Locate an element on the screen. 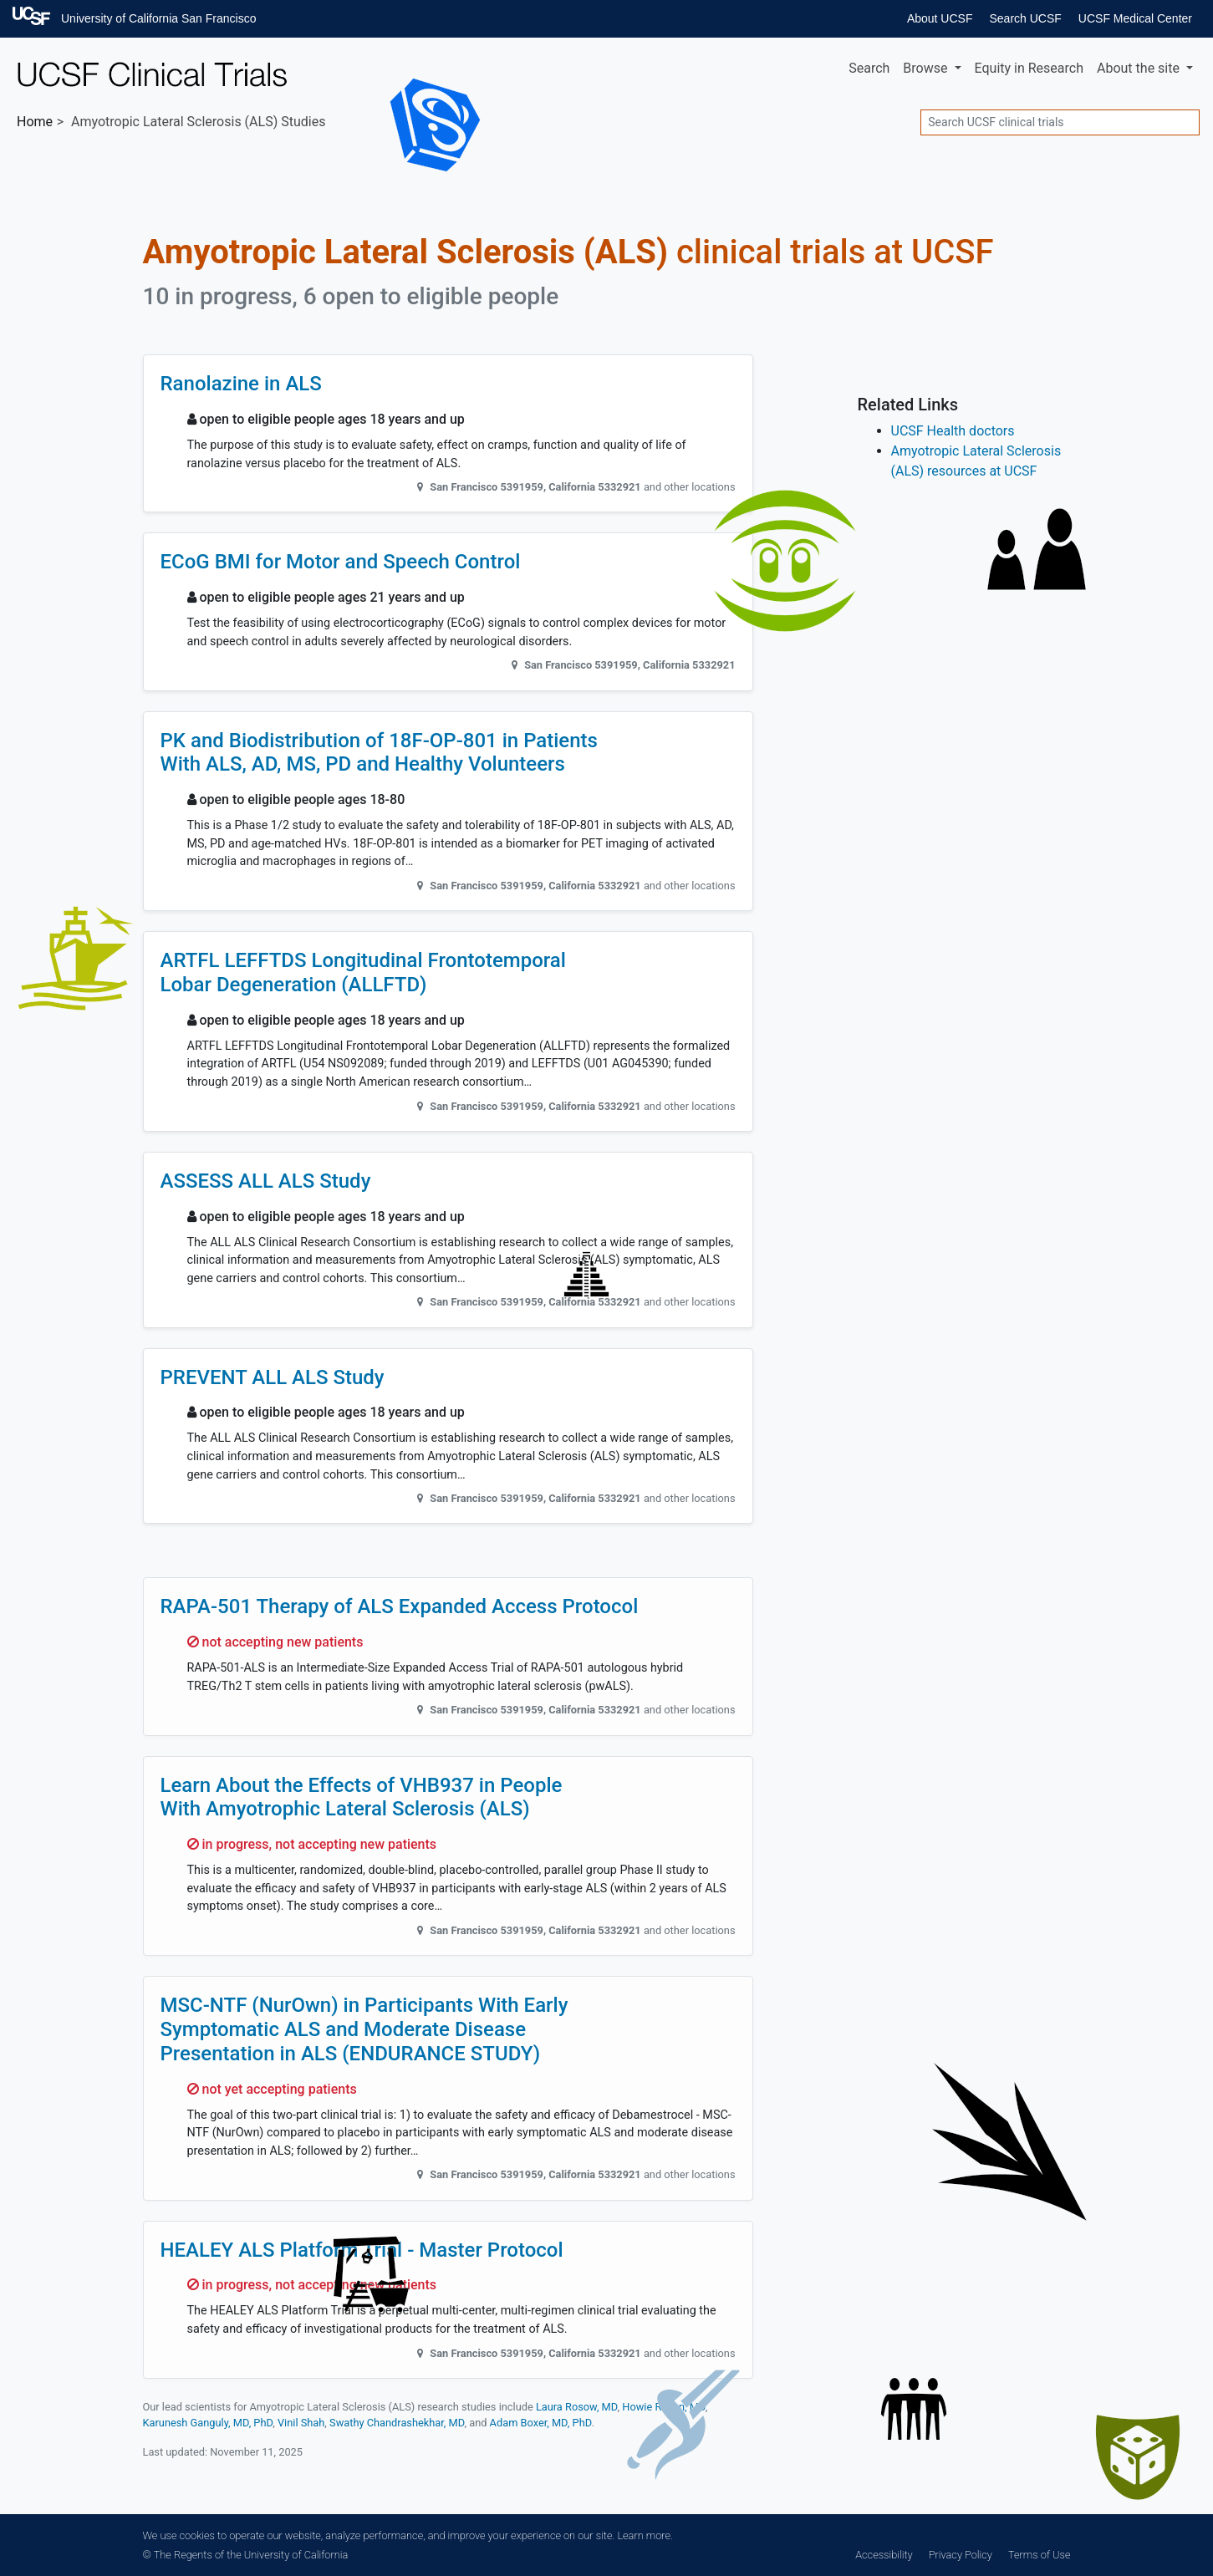  view your friends list is located at coordinates (914, 2409).